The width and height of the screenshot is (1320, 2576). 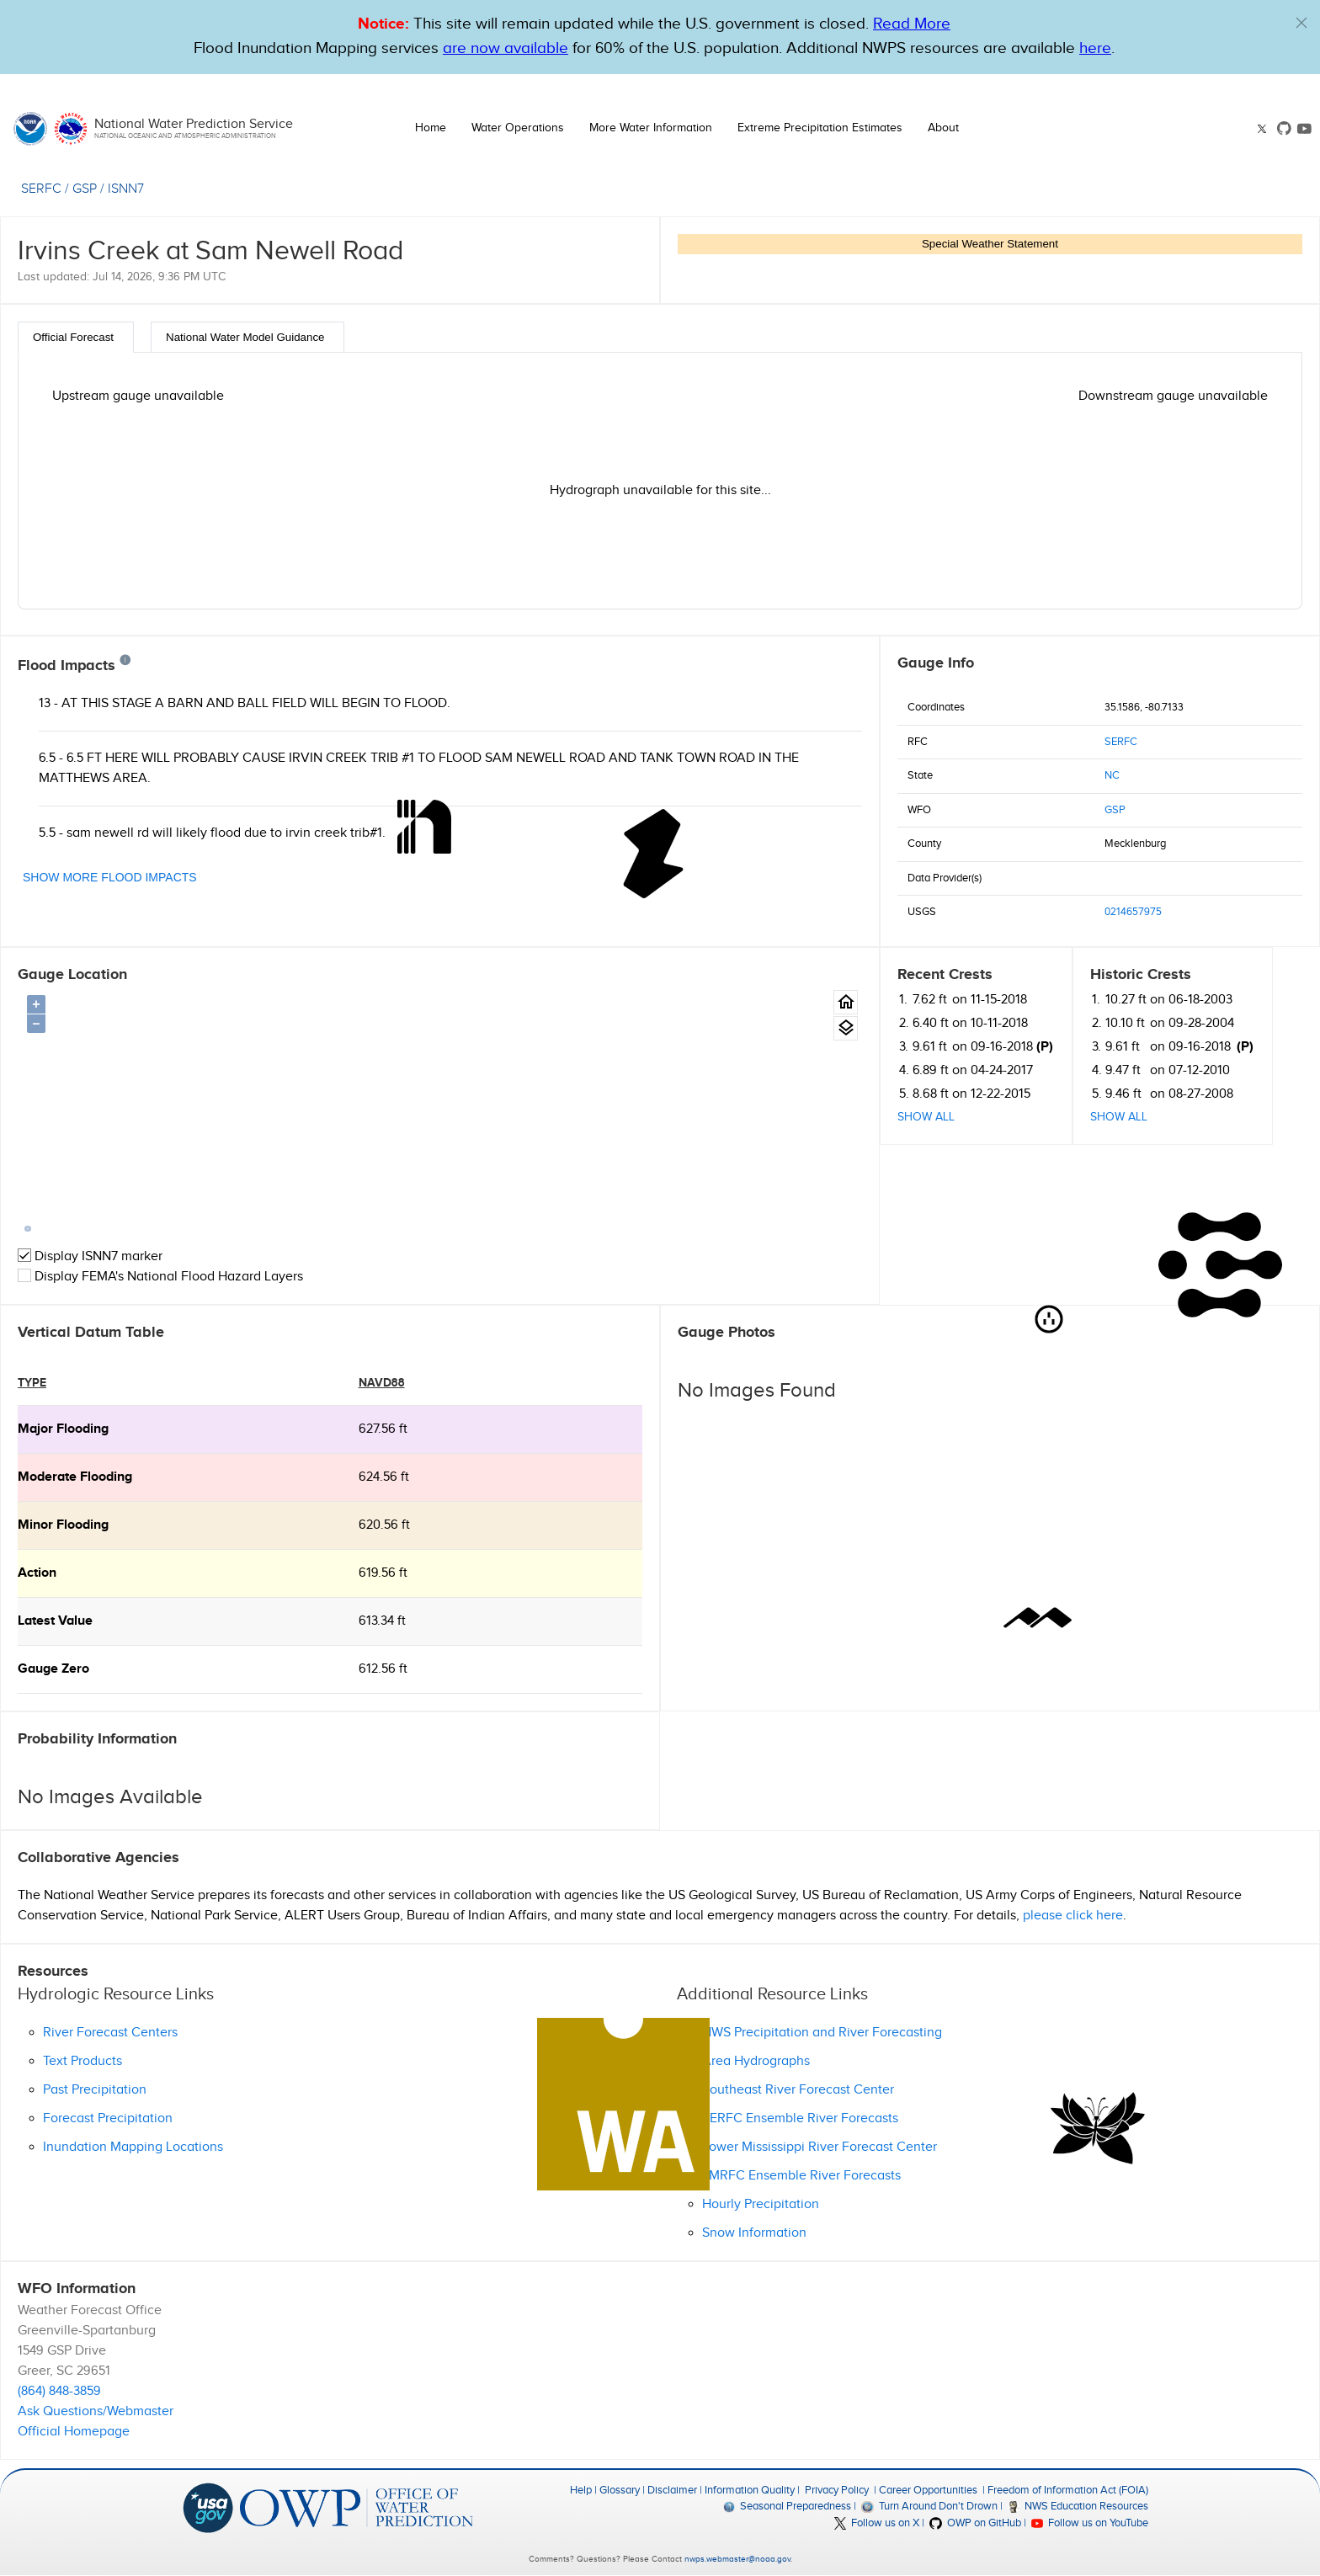 I want to click on dovecot email server logo, so click(x=1037, y=1617).